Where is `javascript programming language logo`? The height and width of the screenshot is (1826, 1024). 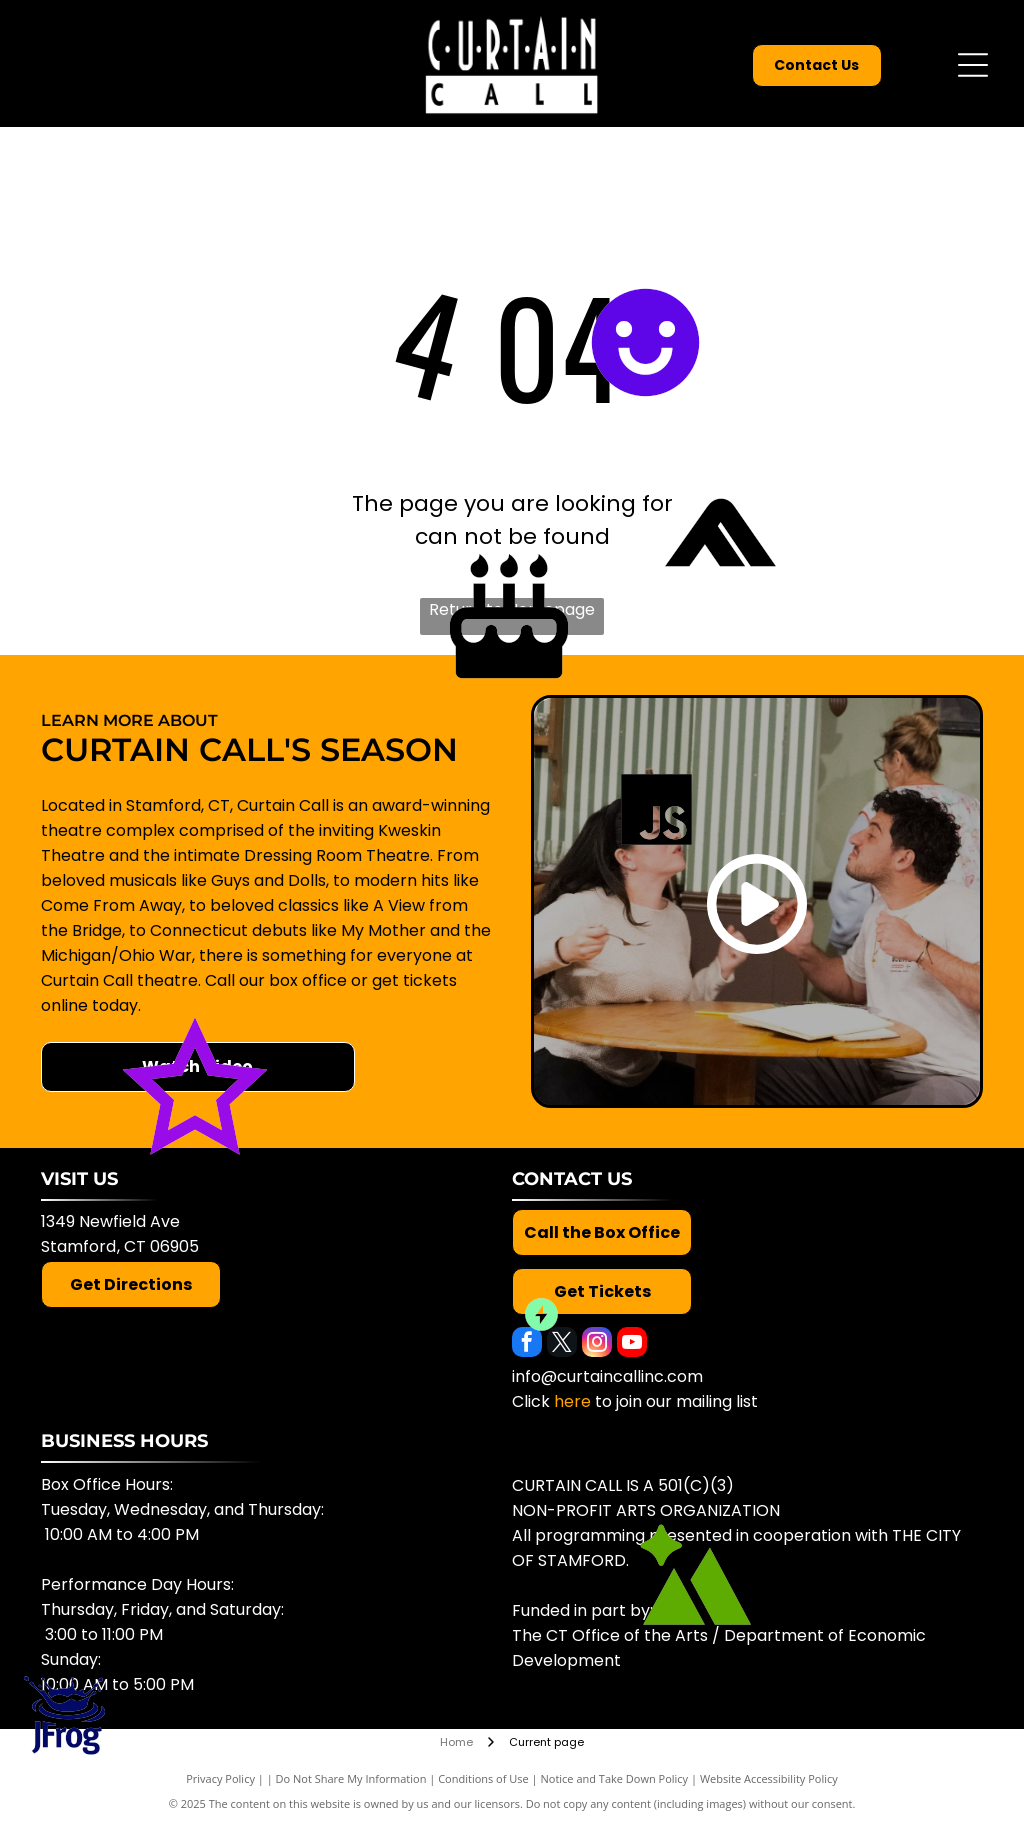 javascript programming language logo is located at coordinates (656, 809).